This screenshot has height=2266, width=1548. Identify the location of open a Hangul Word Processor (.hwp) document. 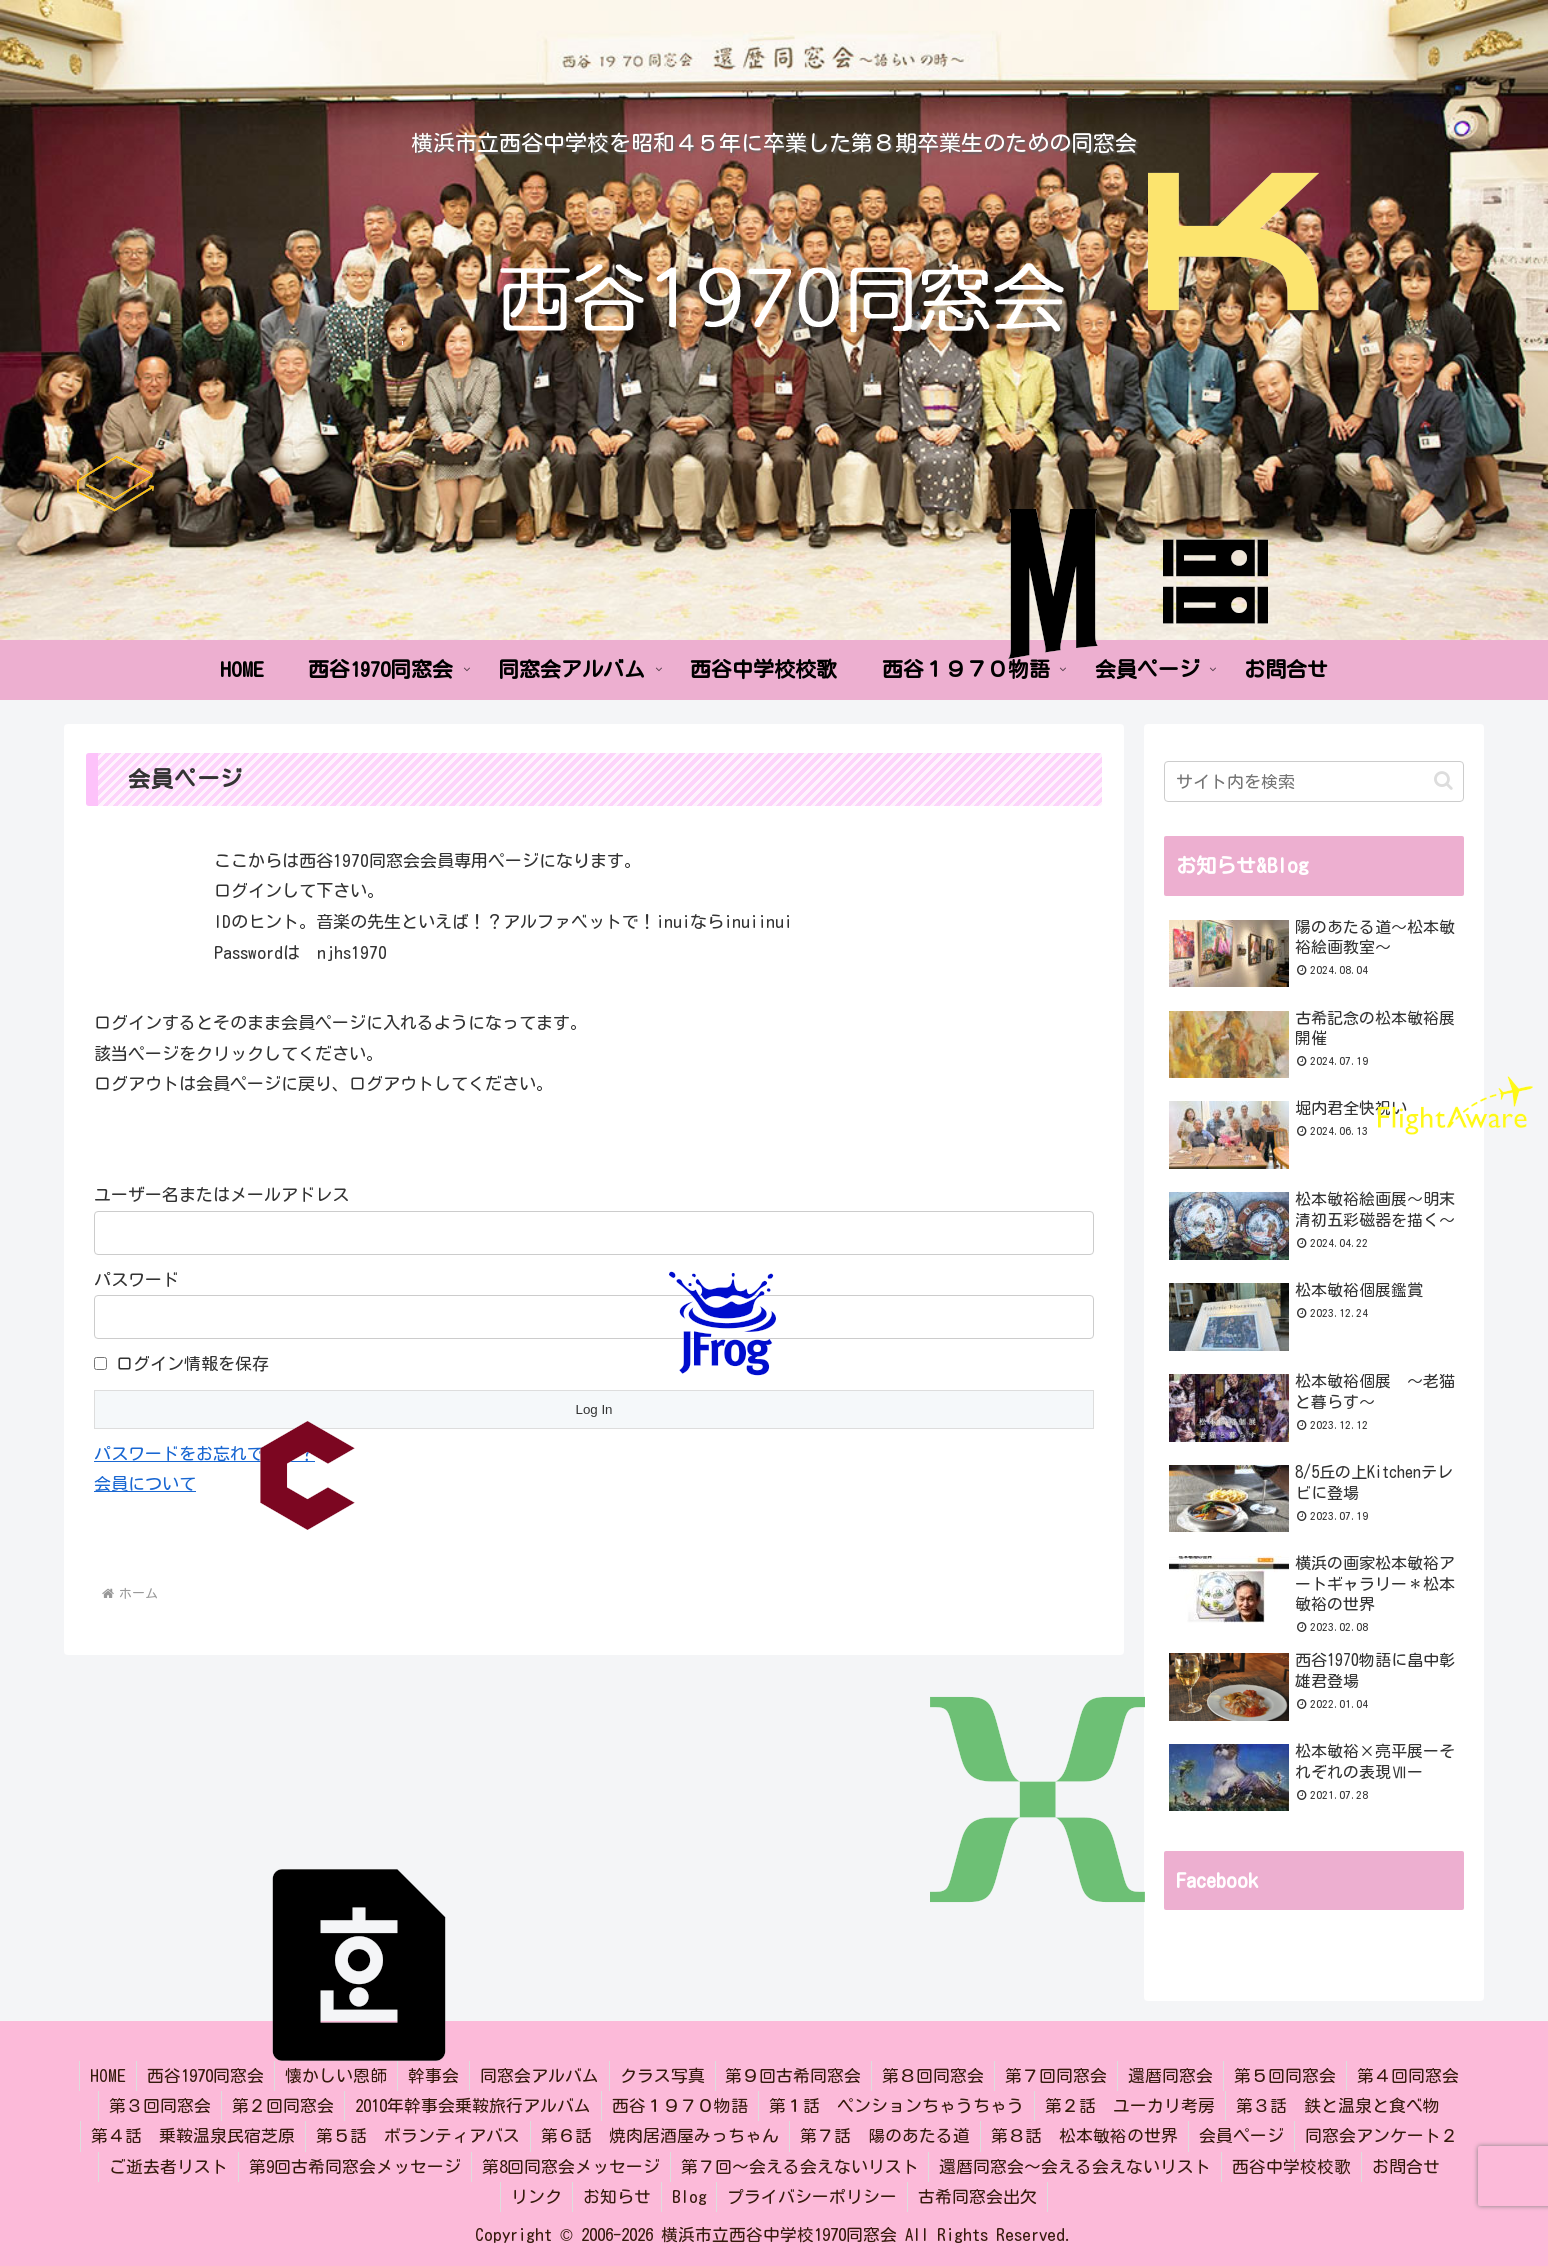
(359, 1965).